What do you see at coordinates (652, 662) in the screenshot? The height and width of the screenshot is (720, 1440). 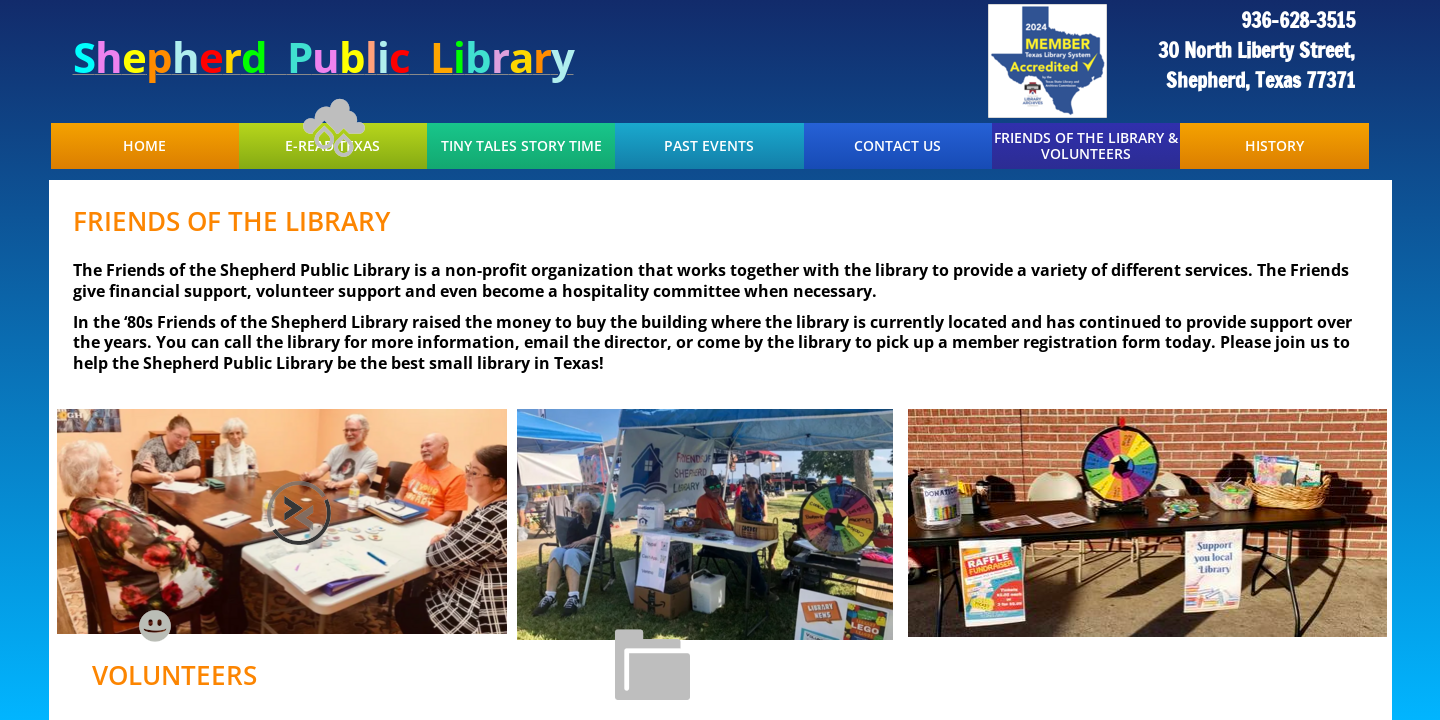 I see `access desktop folder` at bounding box center [652, 662].